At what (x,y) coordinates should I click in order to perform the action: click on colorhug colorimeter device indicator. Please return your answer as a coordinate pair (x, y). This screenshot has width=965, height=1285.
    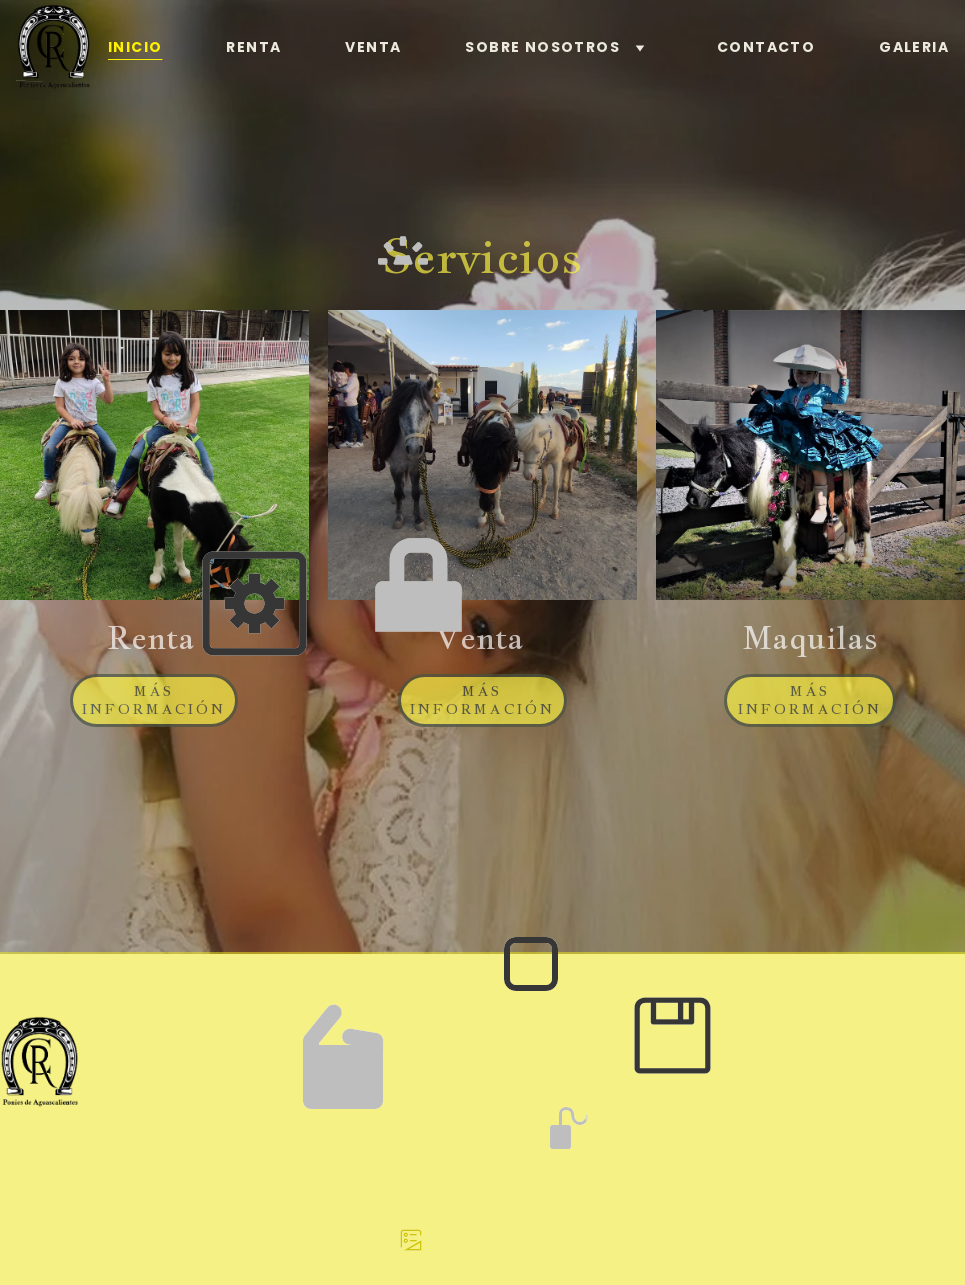
    Looking at the image, I should click on (568, 1131).